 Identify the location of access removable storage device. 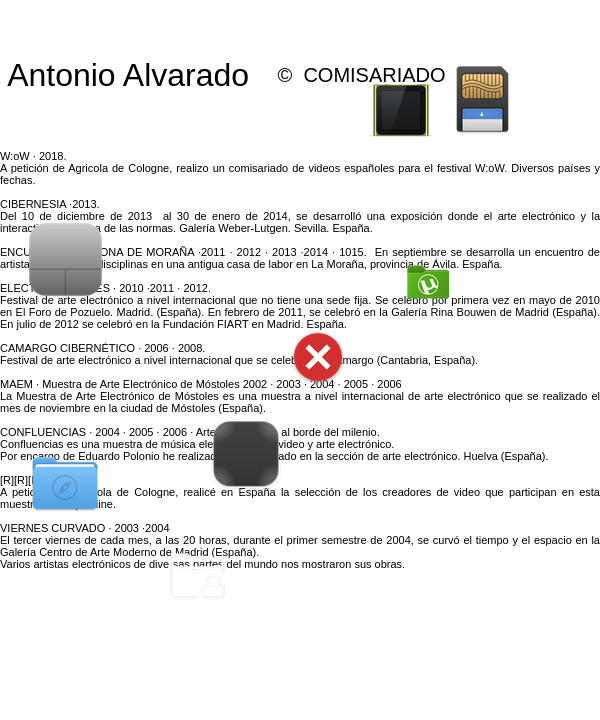
(482, 99).